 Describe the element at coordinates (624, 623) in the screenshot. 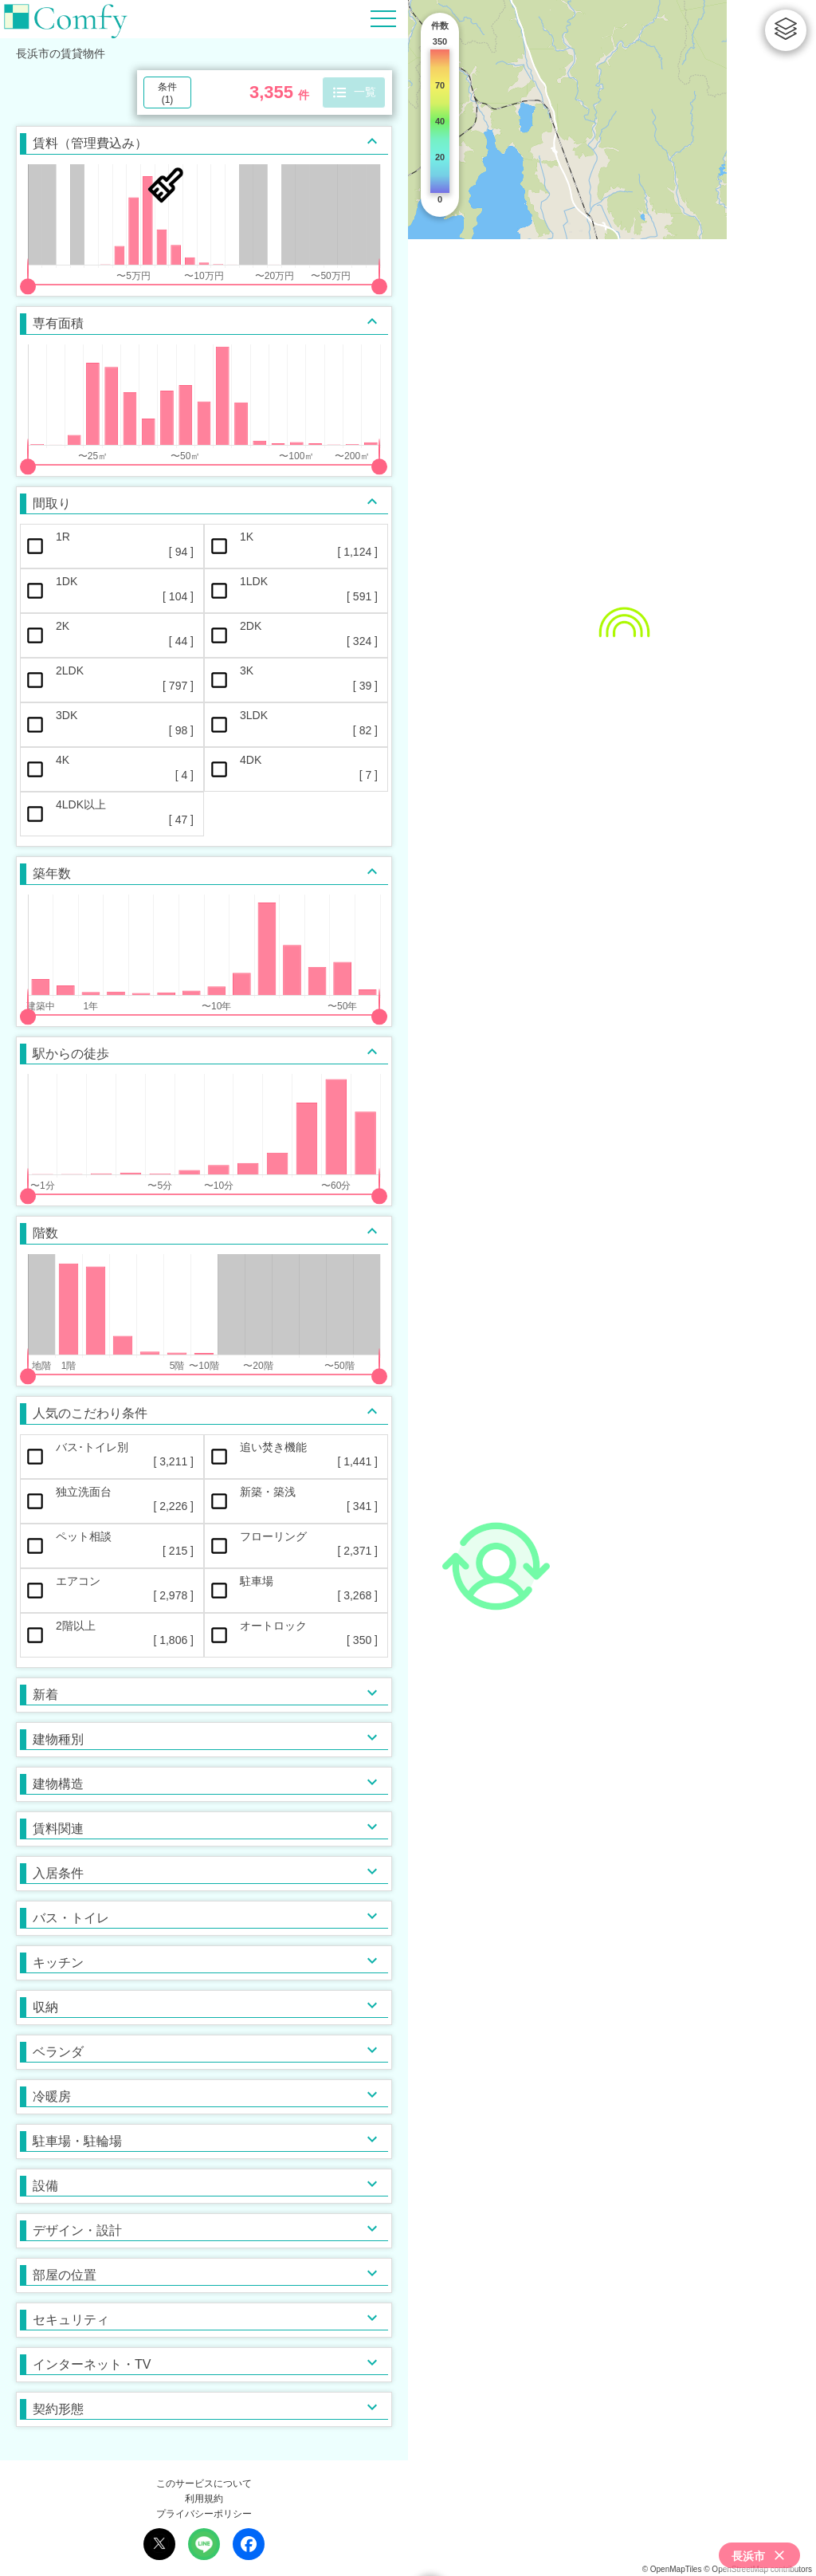

I see `indicates pride or LGBTQ+ related content` at that location.